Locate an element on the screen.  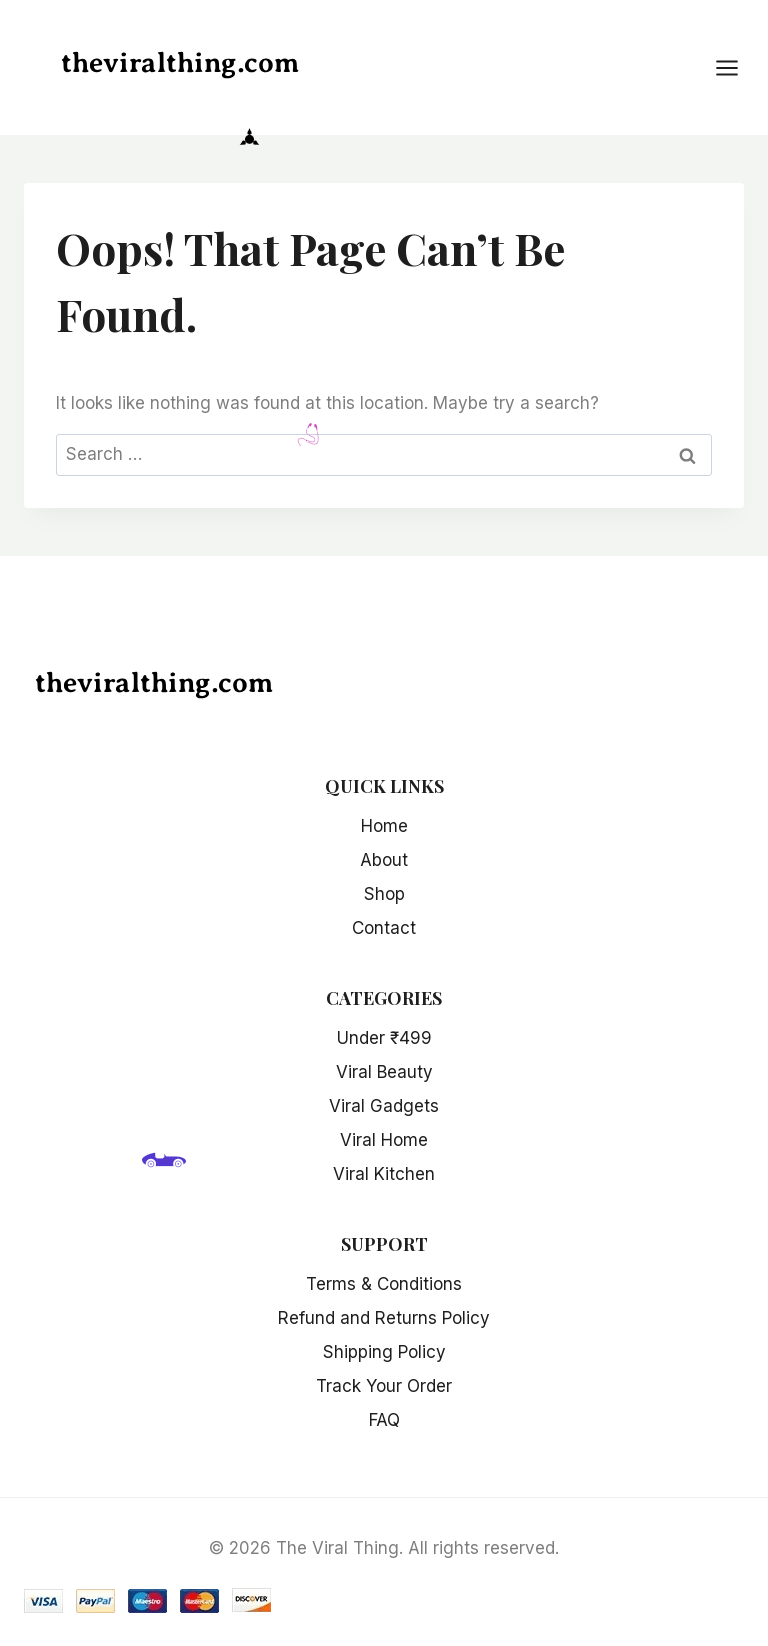
access racing or car-themed games is located at coordinates (164, 1160).